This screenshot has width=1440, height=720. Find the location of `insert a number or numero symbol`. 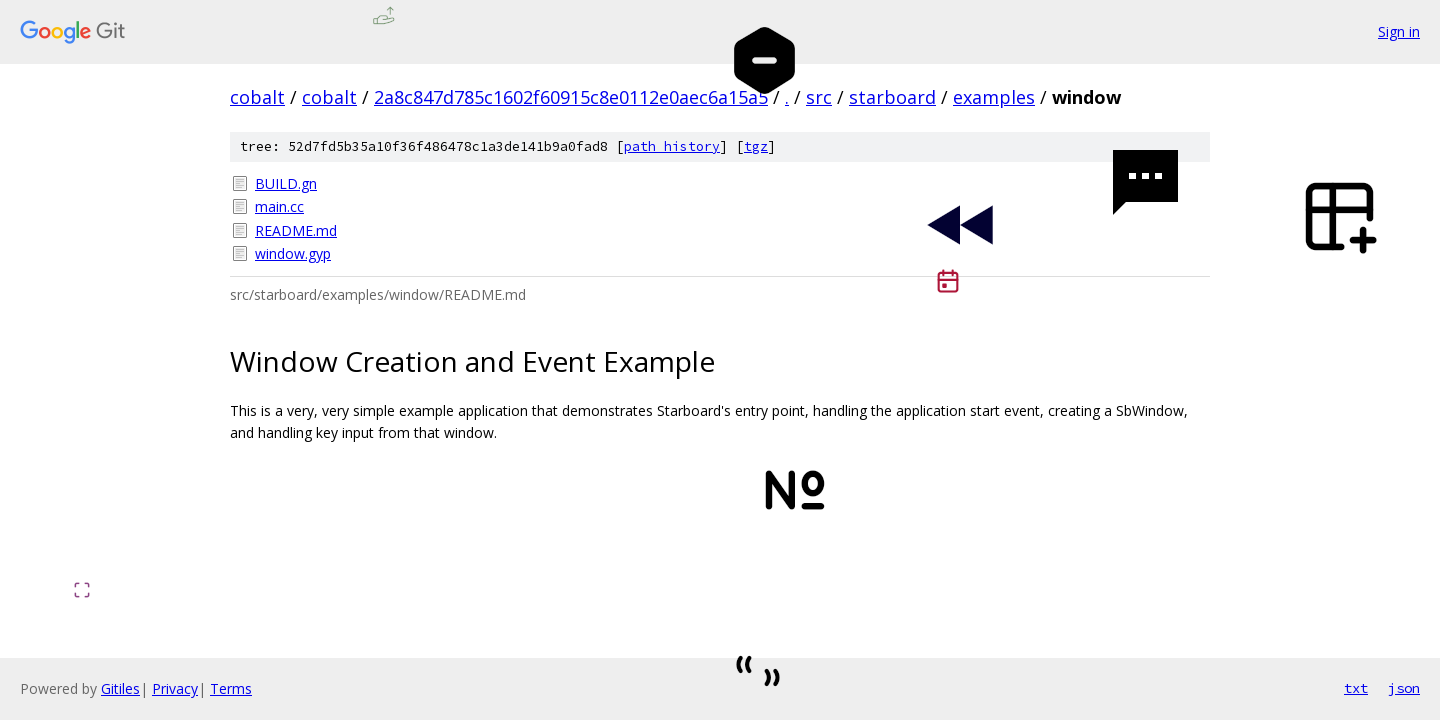

insert a number or numero symbol is located at coordinates (795, 490).